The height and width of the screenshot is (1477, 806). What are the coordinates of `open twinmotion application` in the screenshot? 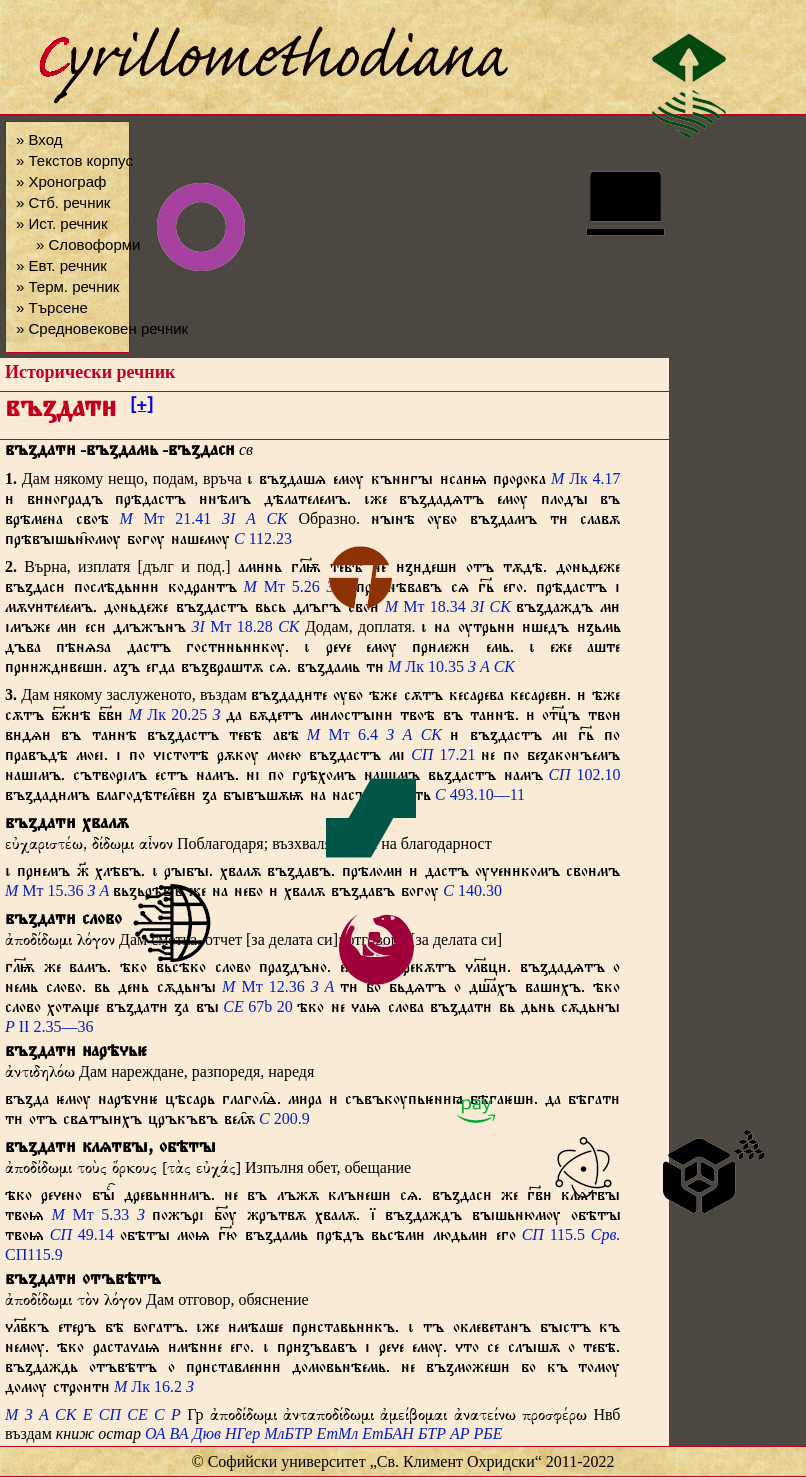 It's located at (360, 577).